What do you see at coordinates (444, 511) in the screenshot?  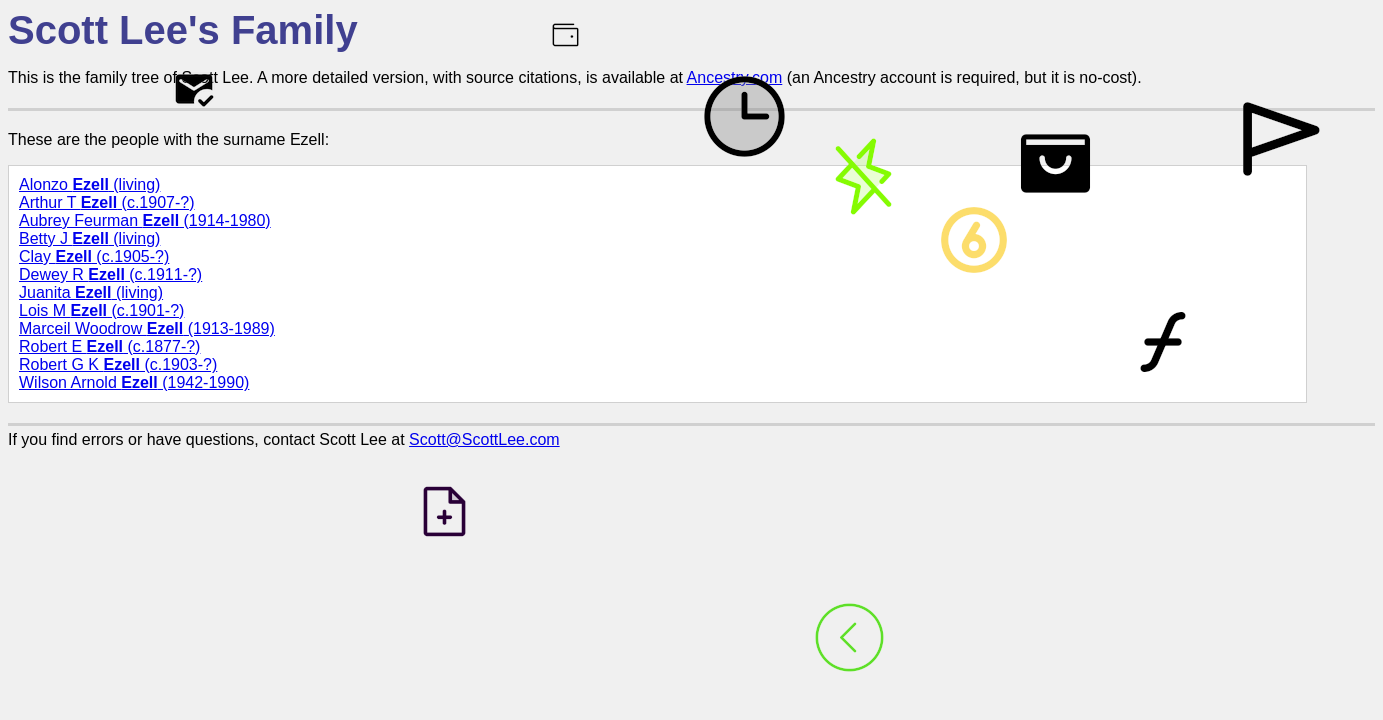 I see `create a new file` at bounding box center [444, 511].